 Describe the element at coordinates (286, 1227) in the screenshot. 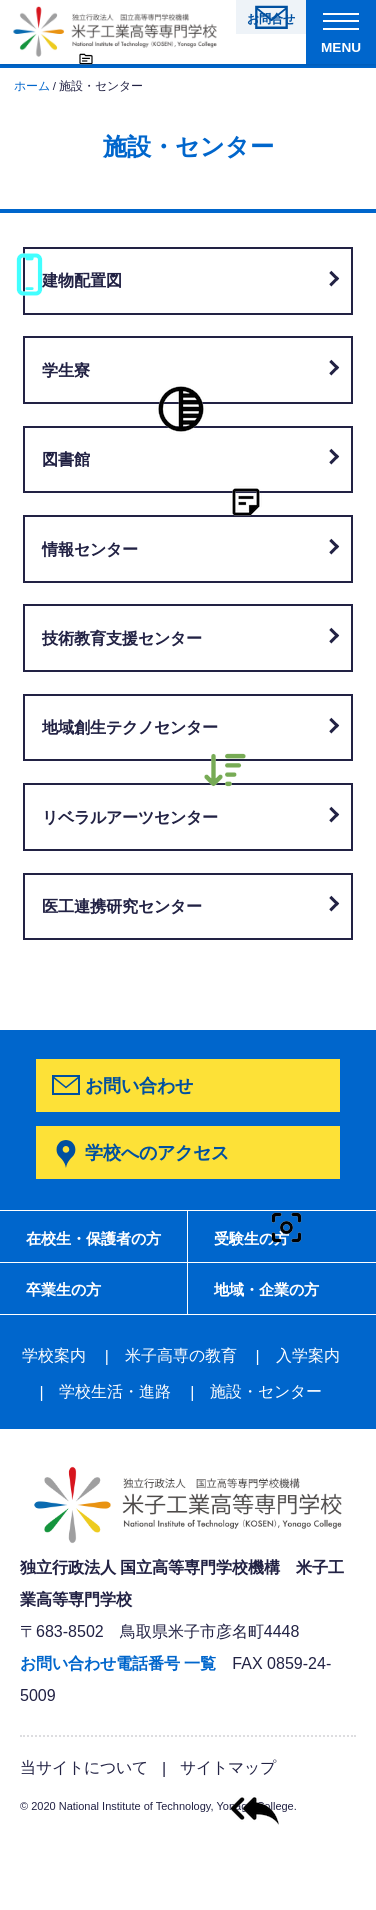

I see `tap to focus camera on center of frame` at that location.